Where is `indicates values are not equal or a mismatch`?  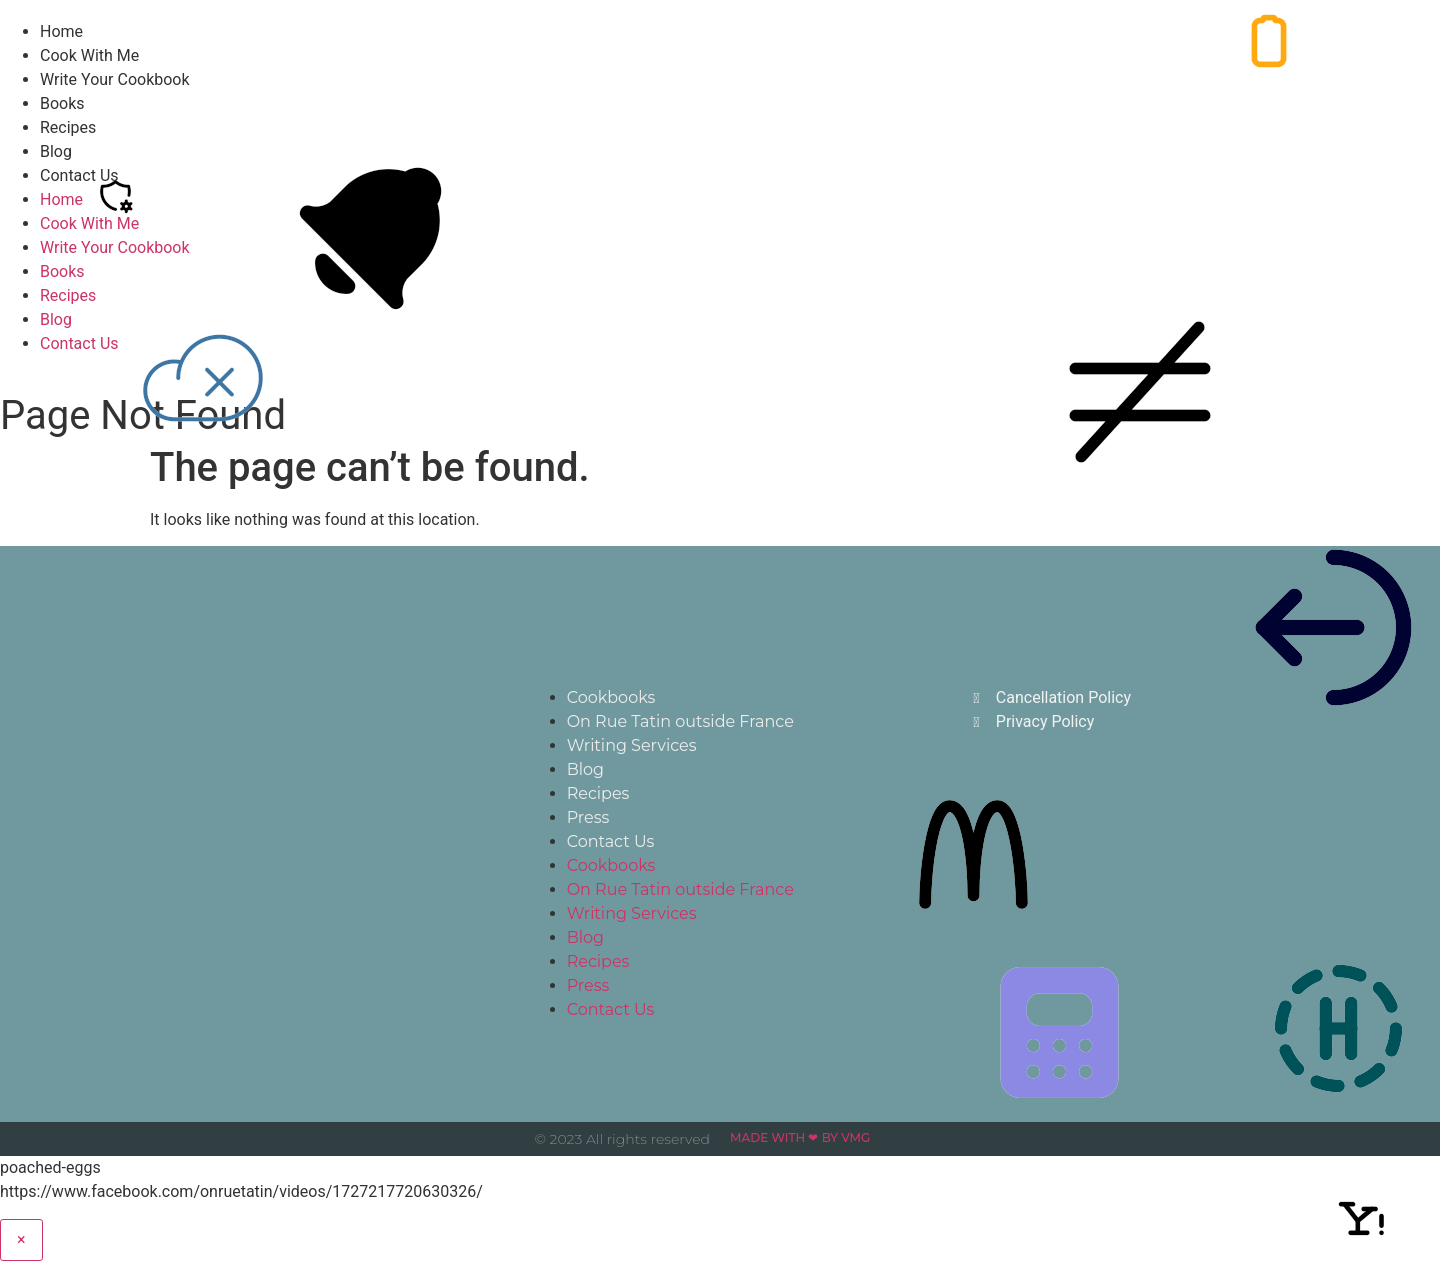 indicates values are not equal or a mismatch is located at coordinates (1140, 392).